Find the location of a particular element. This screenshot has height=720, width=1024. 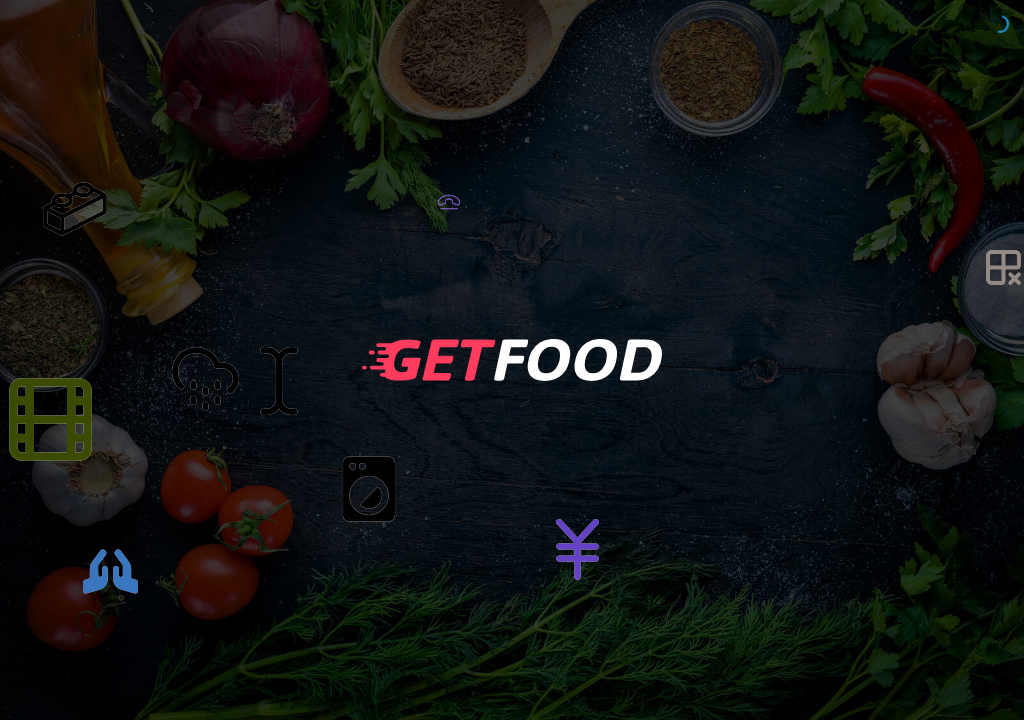

end the current call is located at coordinates (449, 202).